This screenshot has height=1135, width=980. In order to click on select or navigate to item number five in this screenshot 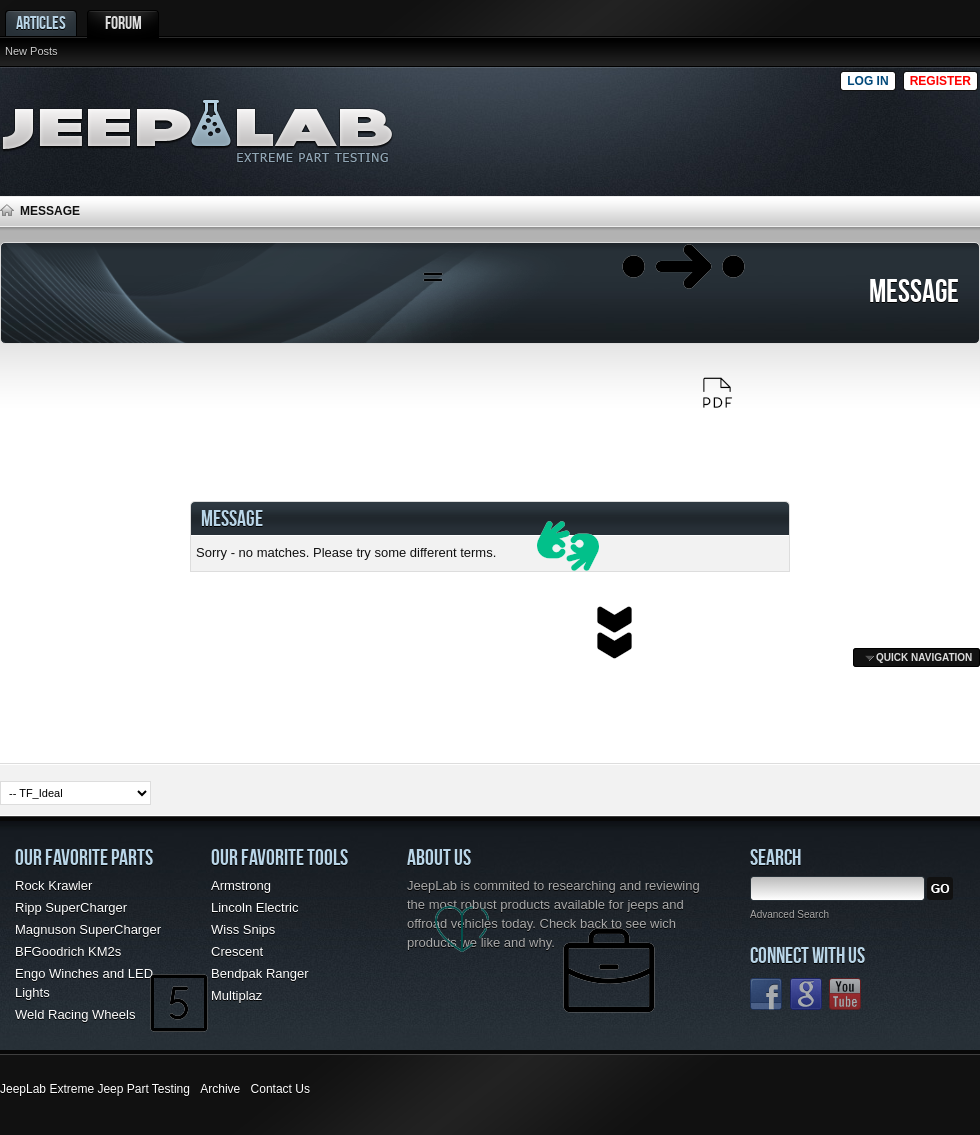, I will do `click(179, 1003)`.